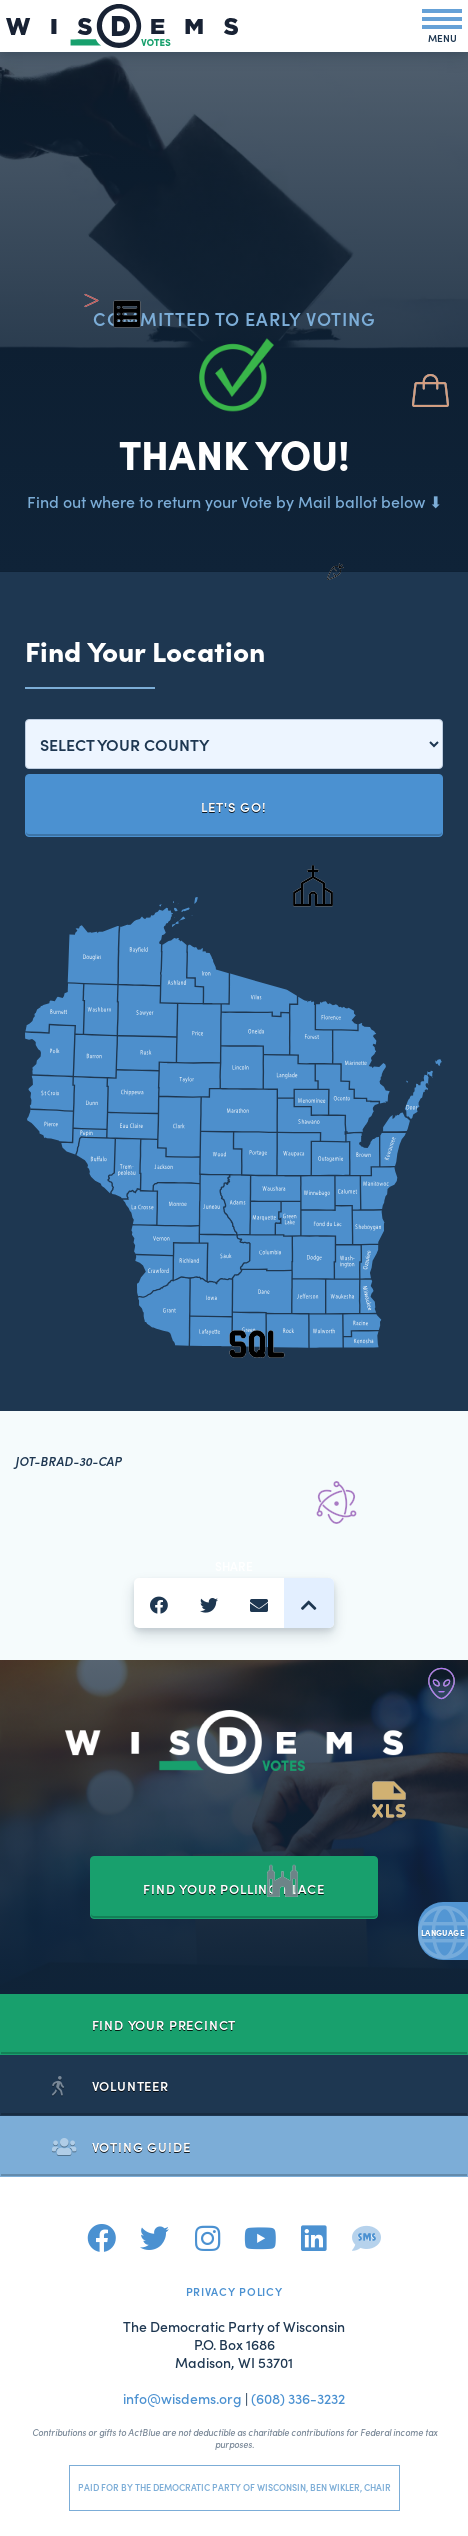 This screenshot has width=468, height=2536. I want to click on open an Excel spreadsheet file, so click(389, 1801).